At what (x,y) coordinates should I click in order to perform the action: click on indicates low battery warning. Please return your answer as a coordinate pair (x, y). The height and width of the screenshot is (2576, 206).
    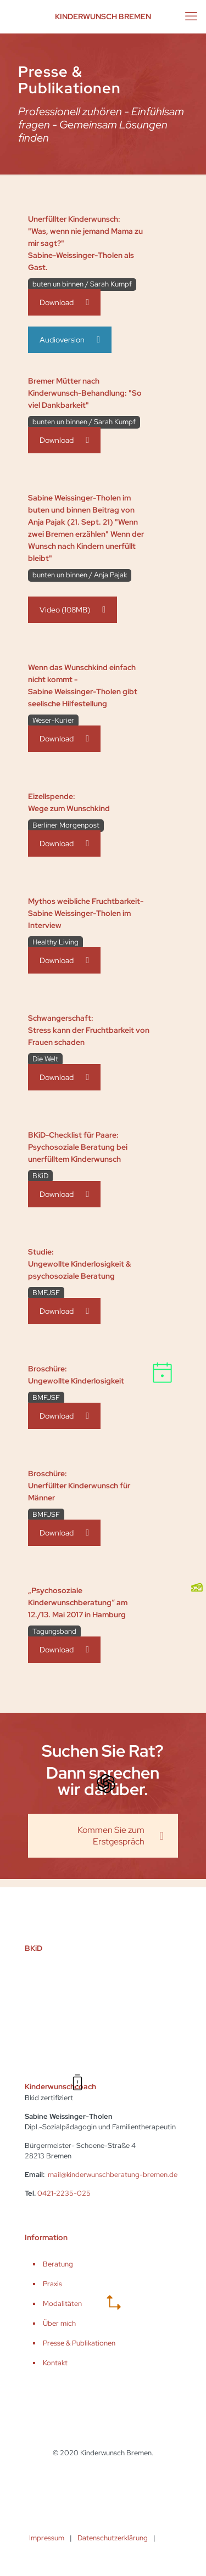
    Looking at the image, I should click on (77, 2083).